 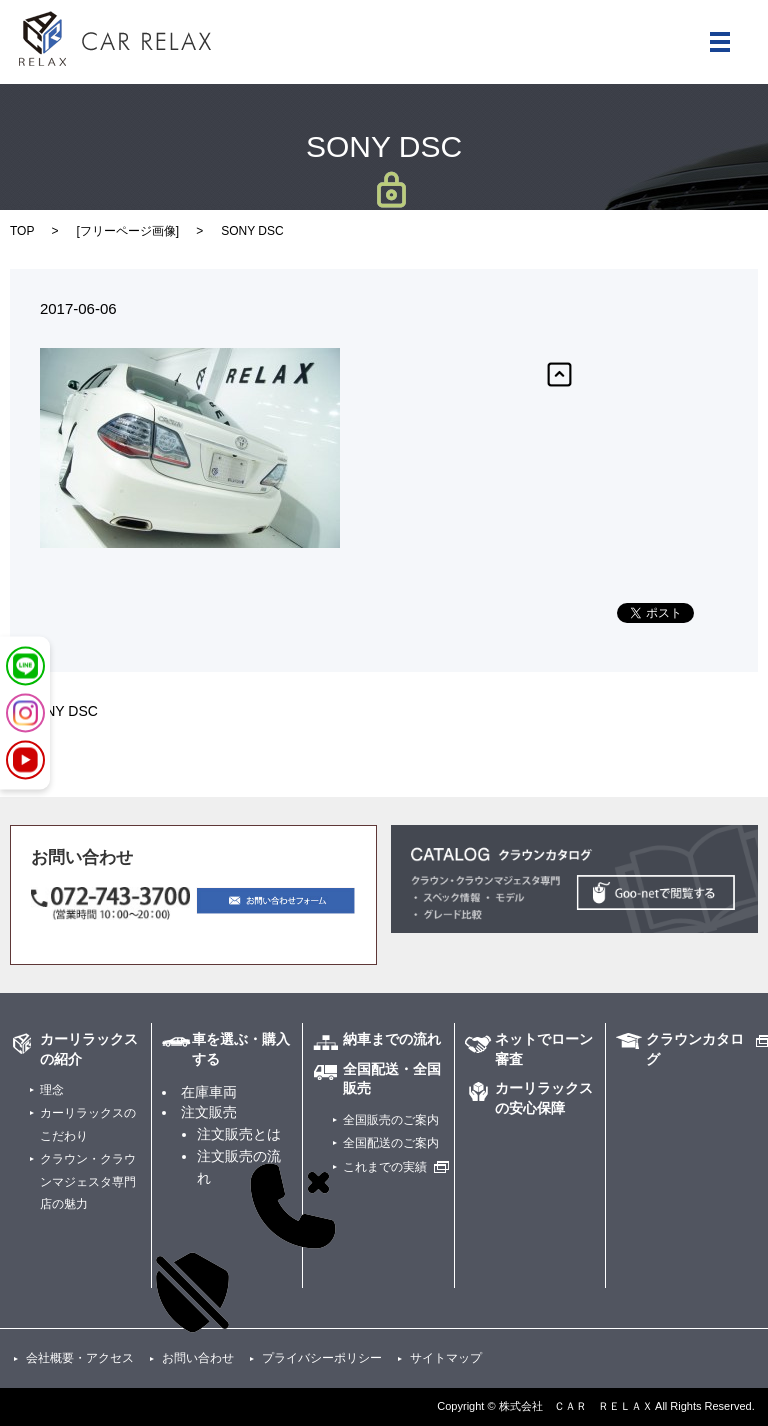 What do you see at coordinates (293, 1206) in the screenshot?
I see `indicates a missed call` at bounding box center [293, 1206].